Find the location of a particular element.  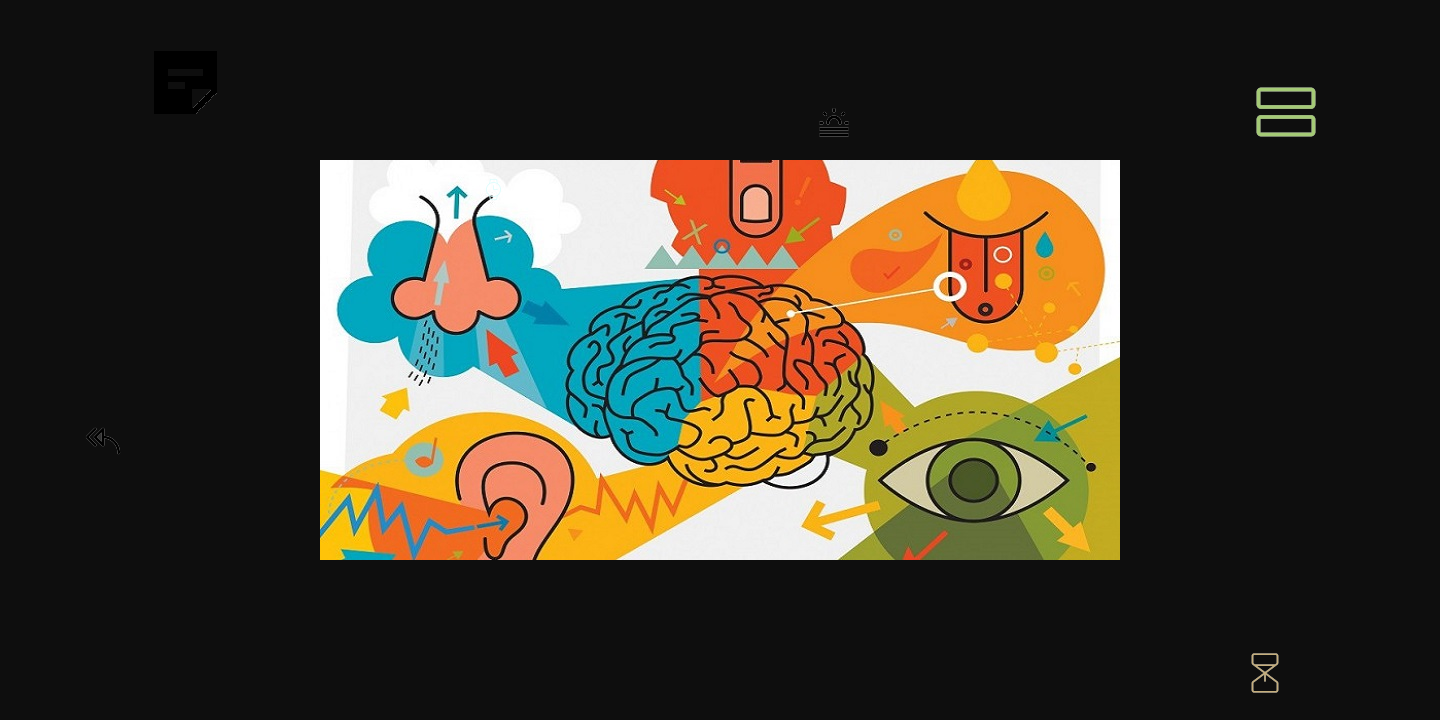

indicates hazy or foggy weather conditions is located at coordinates (834, 123).